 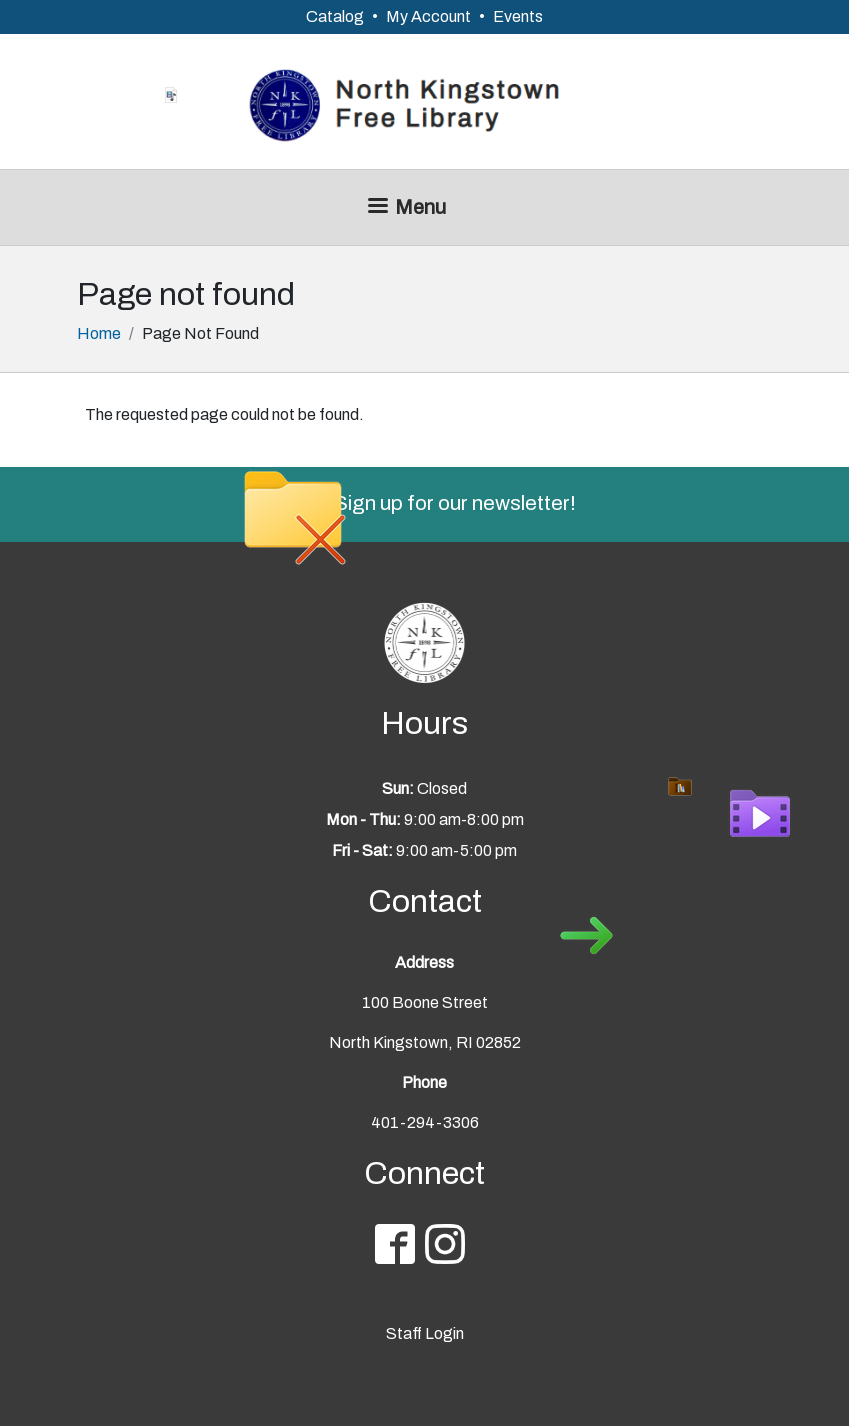 What do you see at coordinates (171, 95) in the screenshot?
I see `open a media file containing audio or video content` at bounding box center [171, 95].